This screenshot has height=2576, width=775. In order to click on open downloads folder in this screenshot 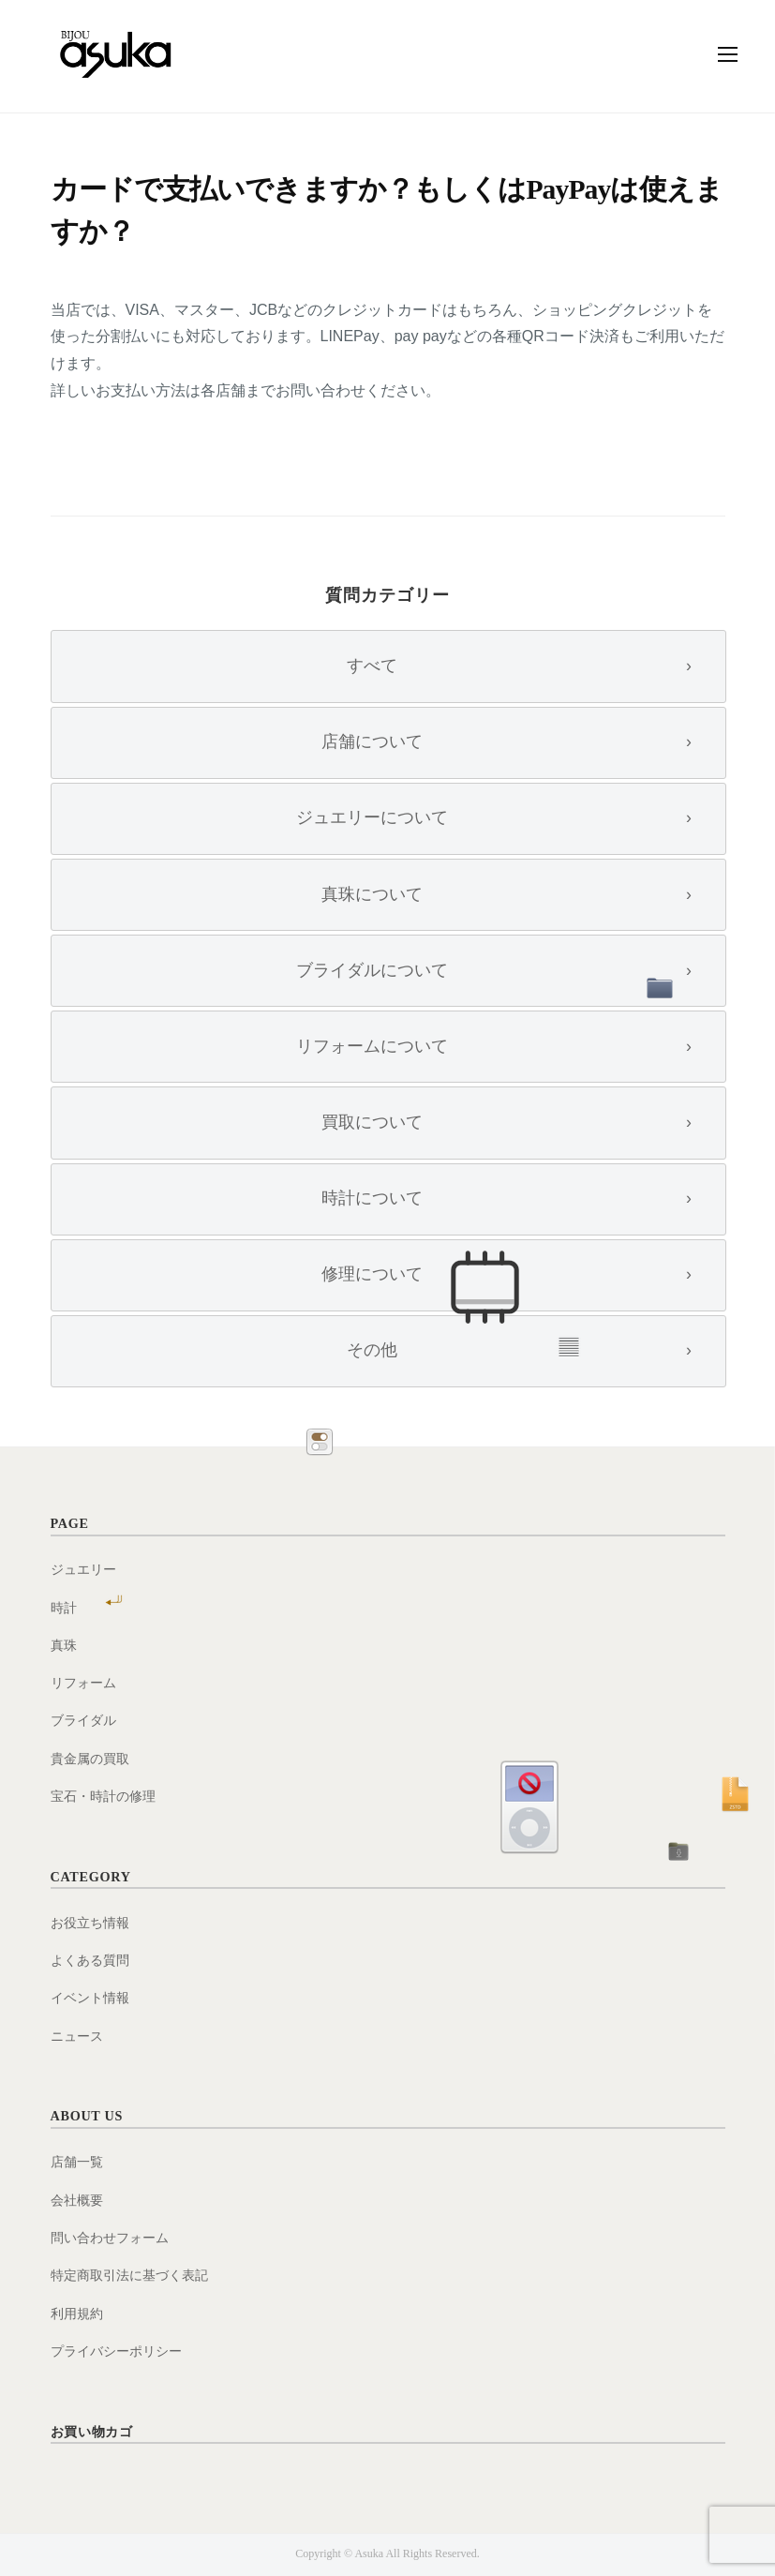, I will do `click(678, 1851)`.